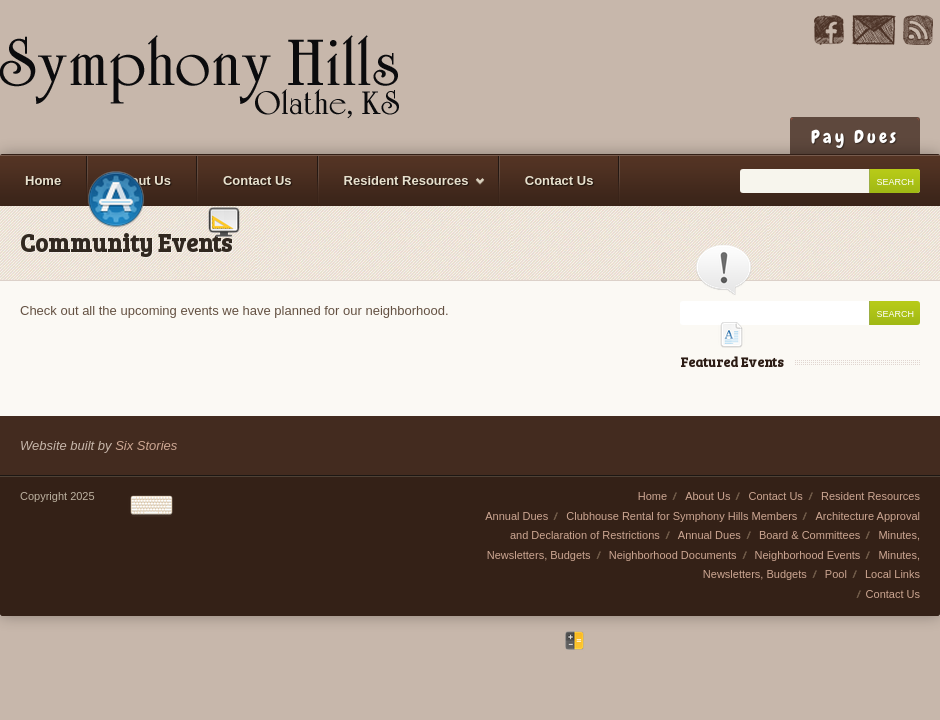 The height and width of the screenshot is (720, 940). Describe the element at coordinates (731, 334) in the screenshot. I see `open a text document file` at that location.